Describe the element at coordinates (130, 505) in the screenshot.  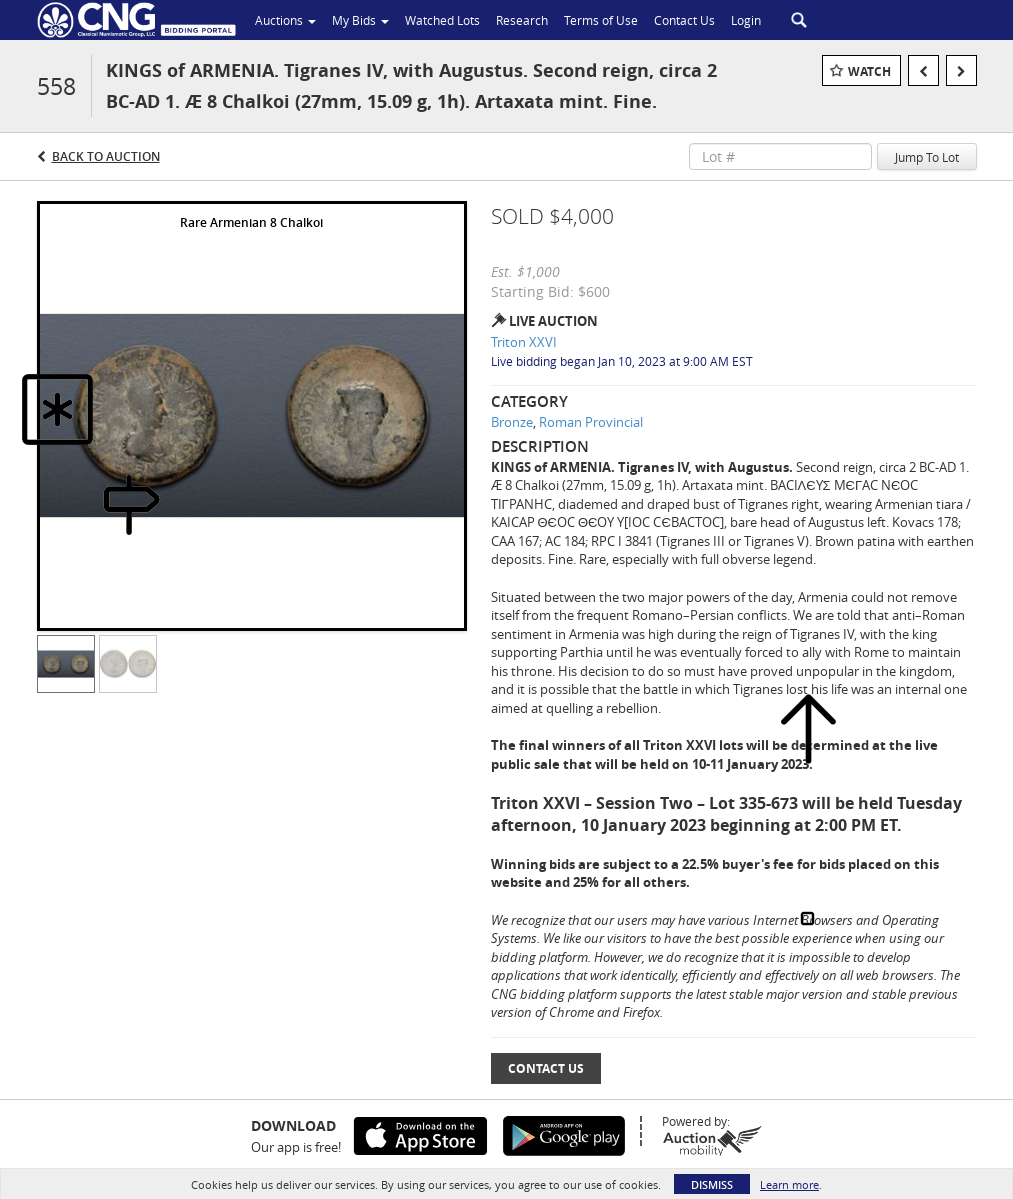
I see `view project milestones` at that location.